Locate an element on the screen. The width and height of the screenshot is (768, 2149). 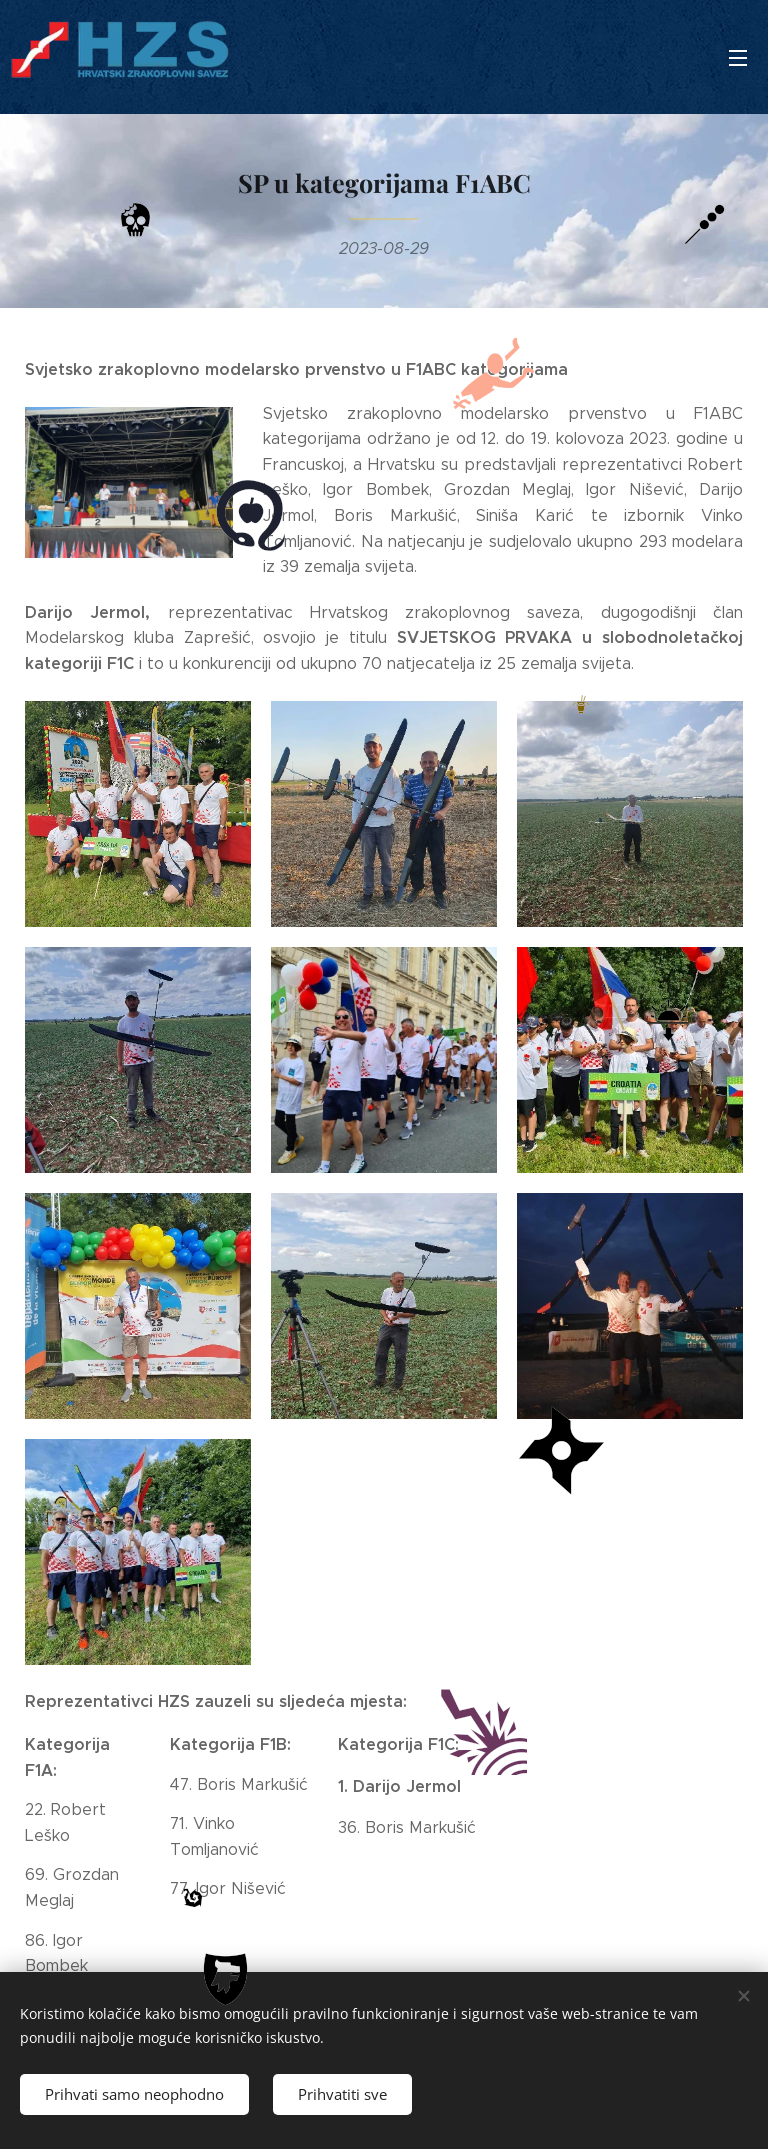
ninja or stealth game mode is located at coordinates (561, 1450).